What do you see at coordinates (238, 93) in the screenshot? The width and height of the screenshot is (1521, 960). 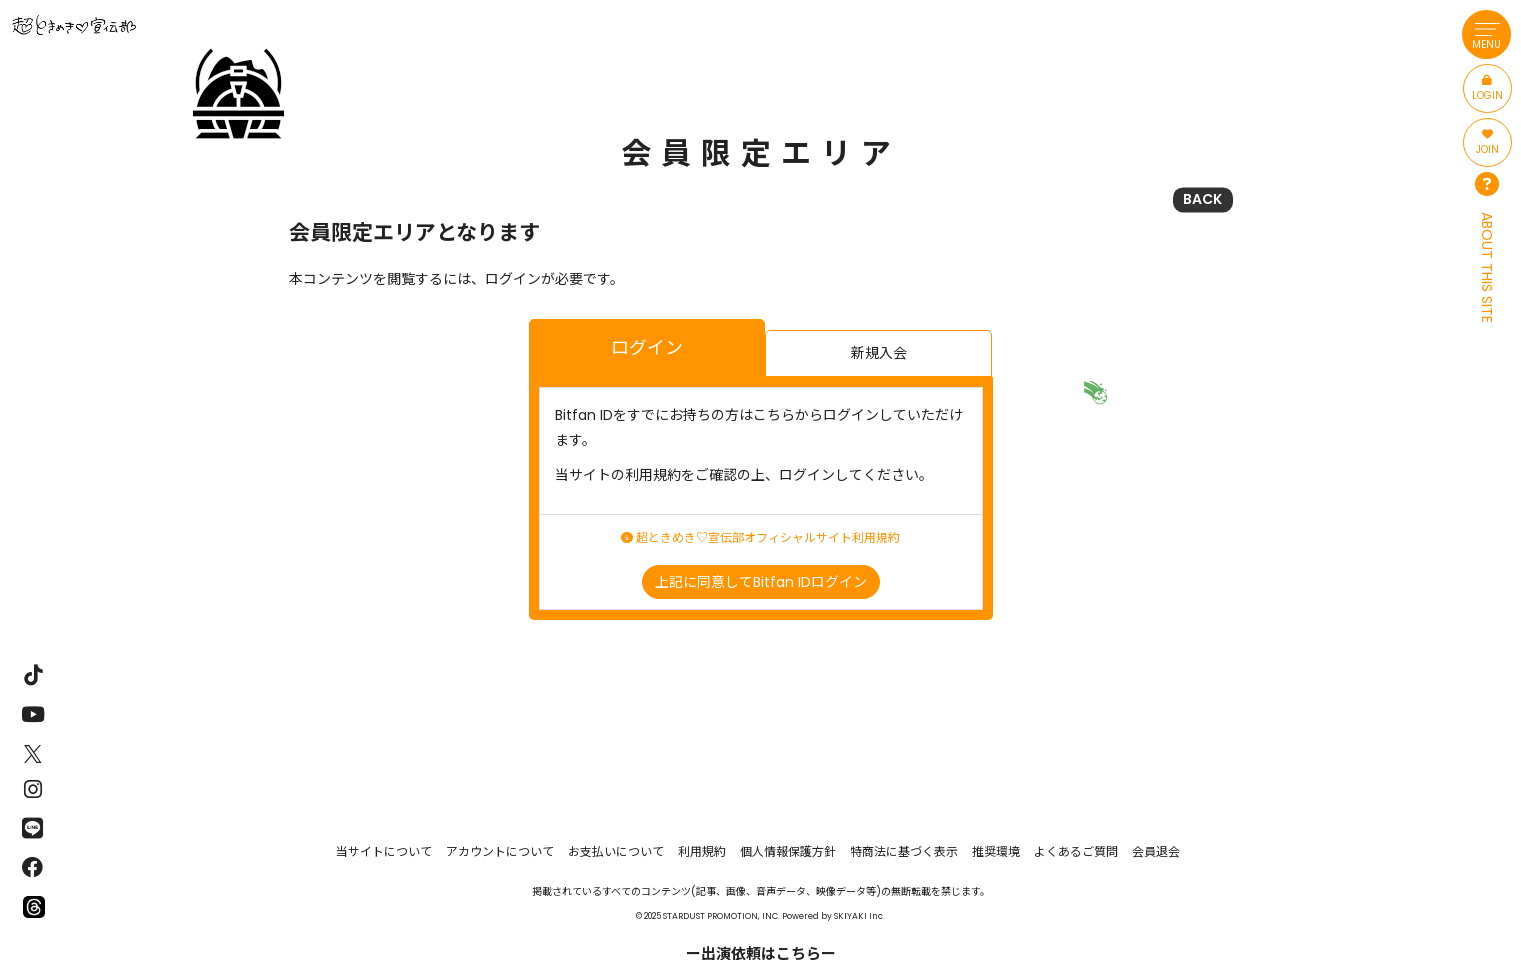 I see `access grain storage facilities` at bounding box center [238, 93].